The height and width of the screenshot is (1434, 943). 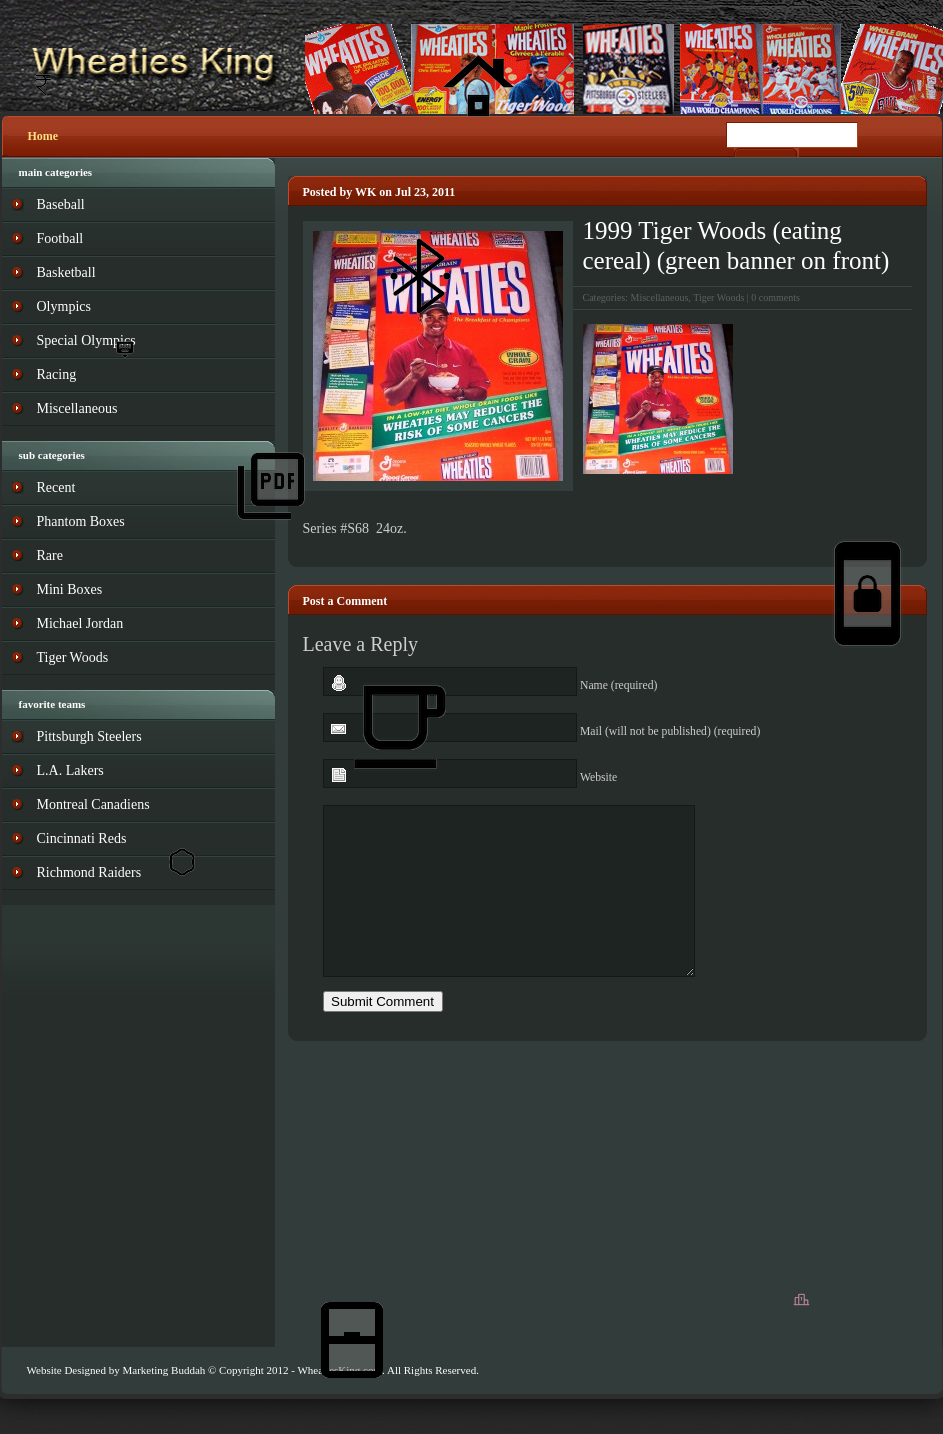 I want to click on link to Cake social media platform, so click(x=182, y=862).